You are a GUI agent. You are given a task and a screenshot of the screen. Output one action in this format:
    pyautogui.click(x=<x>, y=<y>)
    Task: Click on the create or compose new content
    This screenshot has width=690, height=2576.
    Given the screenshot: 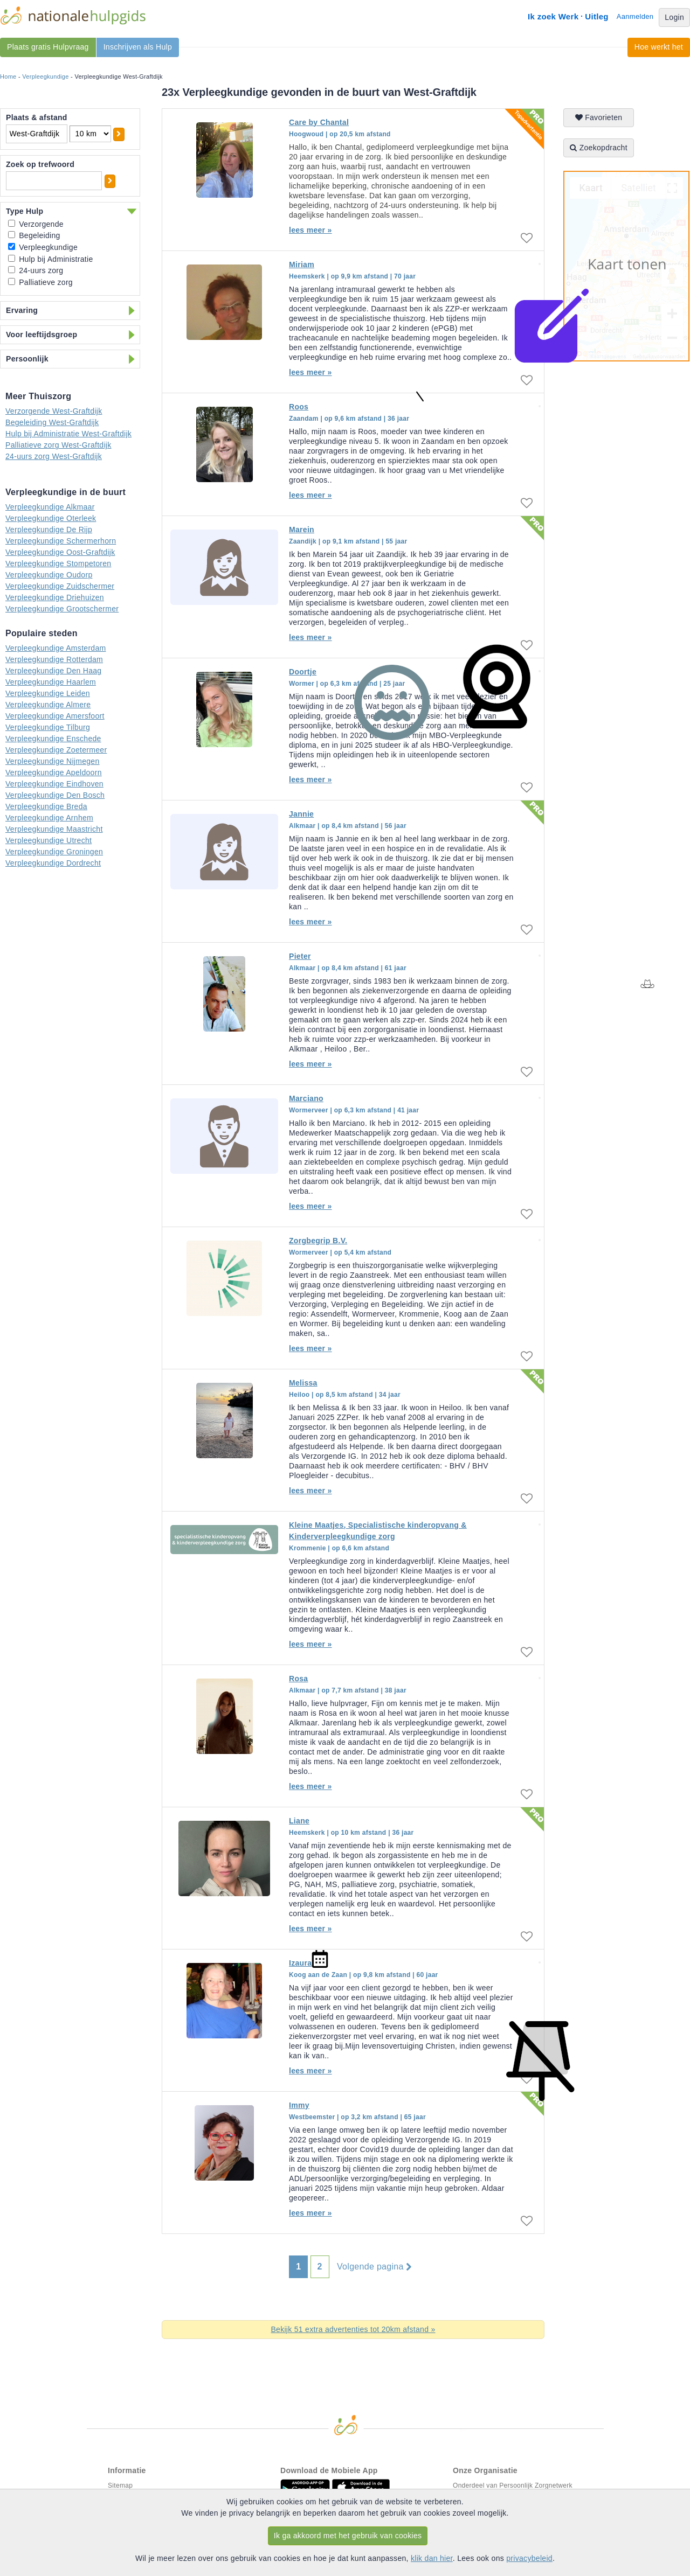 What is the action you would take?
    pyautogui.click(x=551, y=325)
    